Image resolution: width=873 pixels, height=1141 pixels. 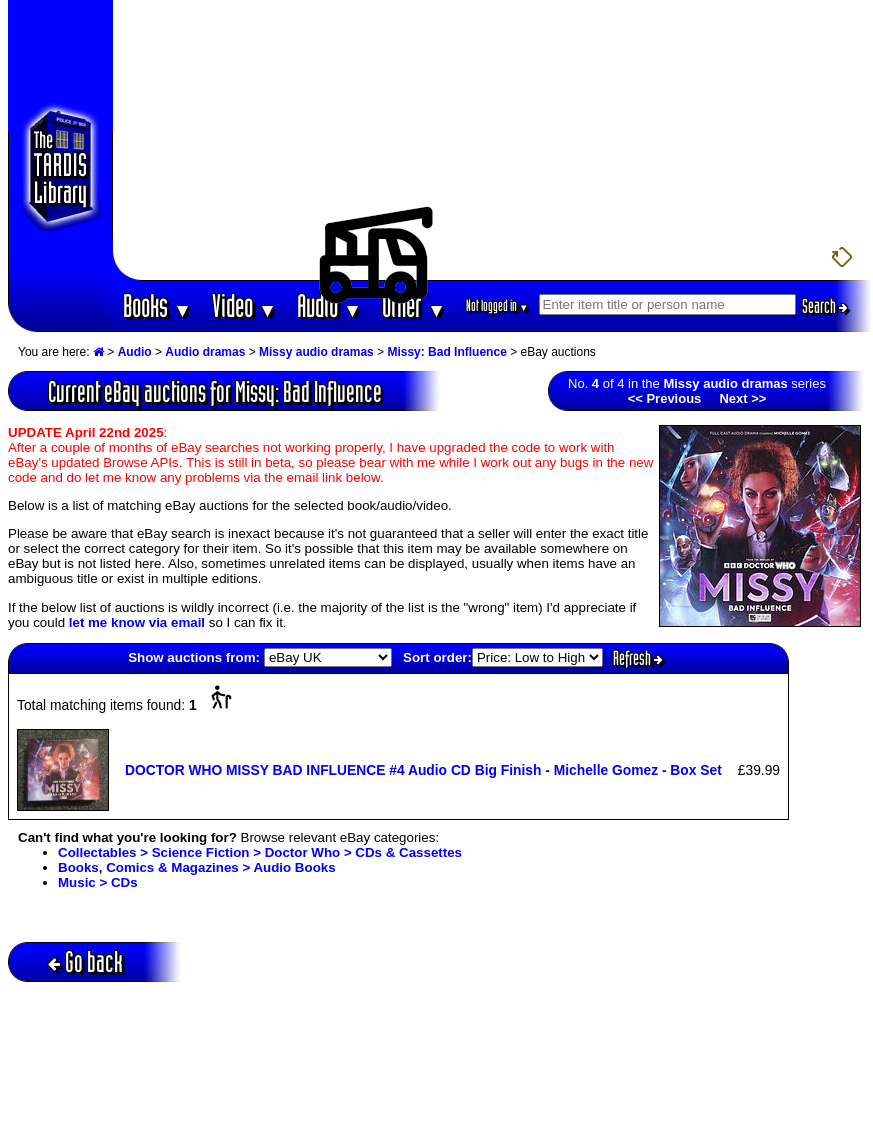 I want to click on rotate image or element, so click(x=842, y=257).